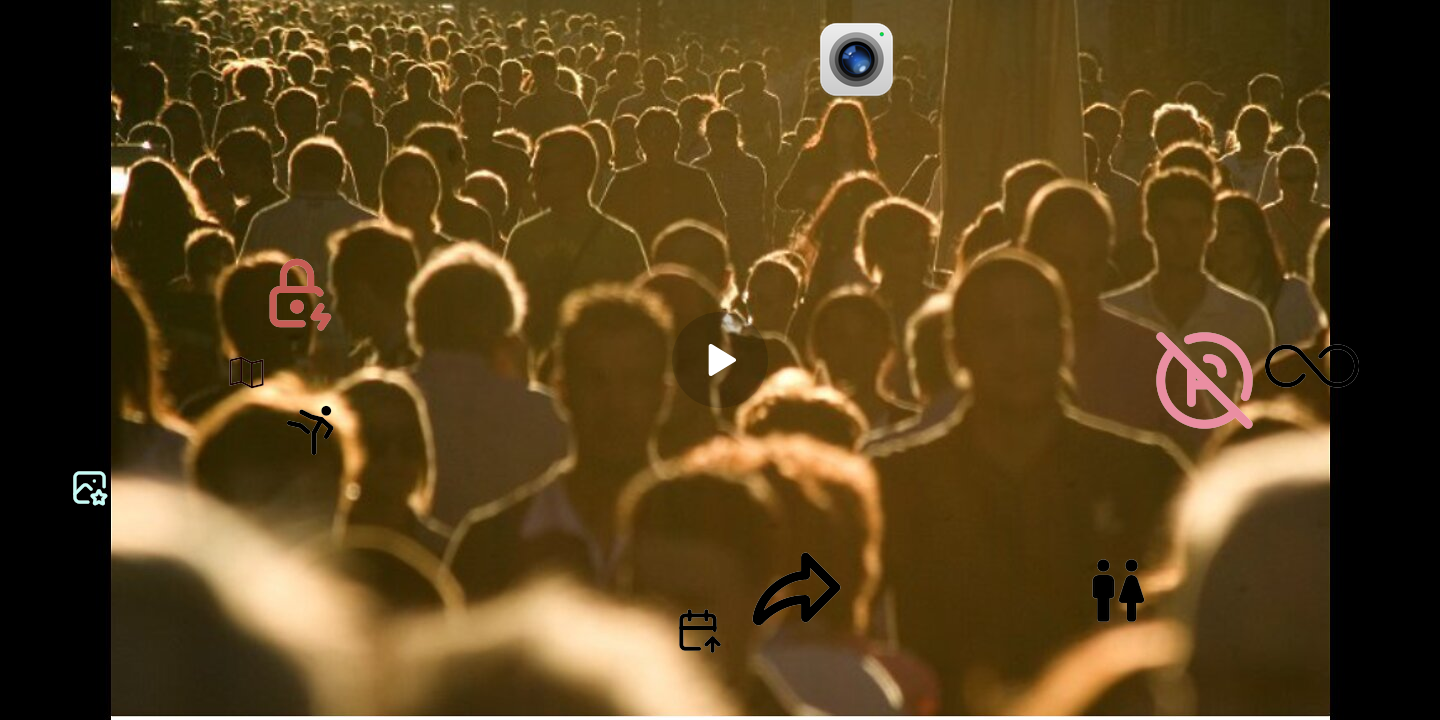  I want to click on no parking available, so click(1204, 380).